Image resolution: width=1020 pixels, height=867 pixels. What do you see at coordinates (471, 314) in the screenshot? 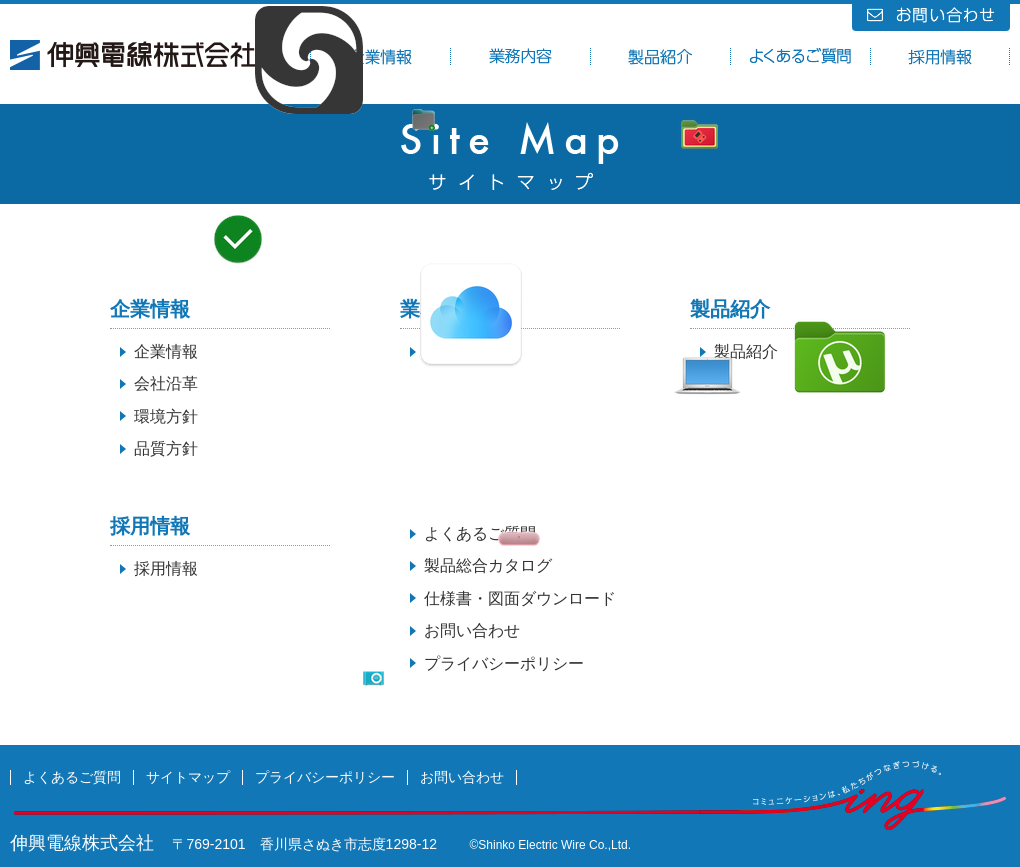
I see `access iCloud Drive diagnostics` at bounding box center [471, 314].